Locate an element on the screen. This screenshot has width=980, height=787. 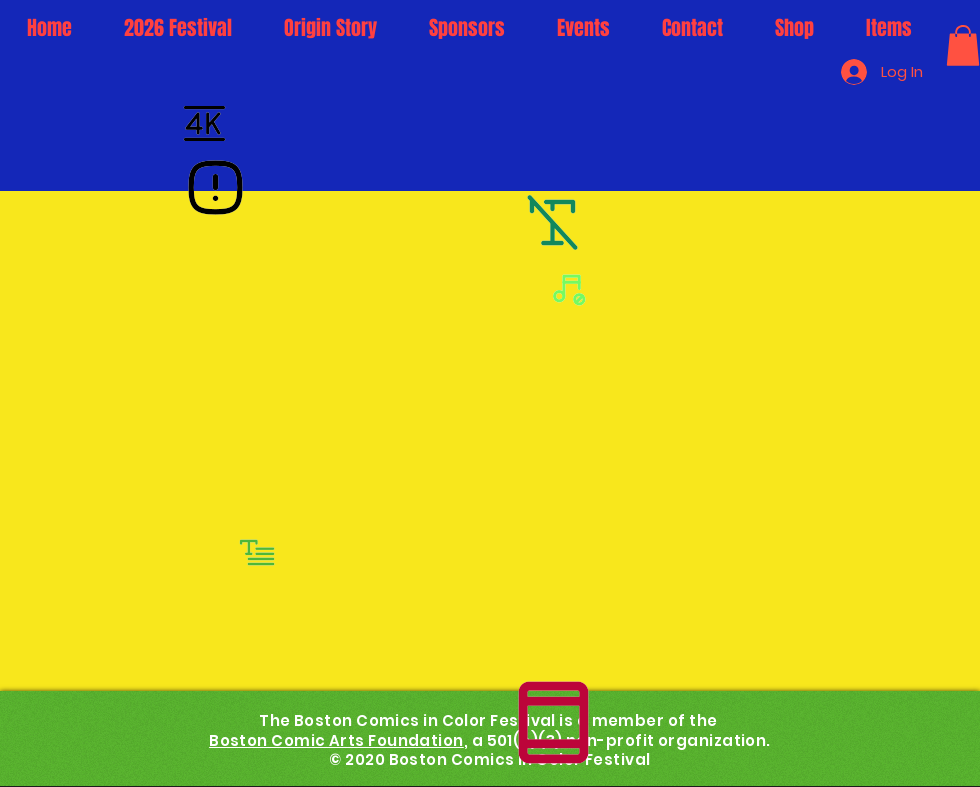
switch to tablet view is located at coordinates (553, 722).